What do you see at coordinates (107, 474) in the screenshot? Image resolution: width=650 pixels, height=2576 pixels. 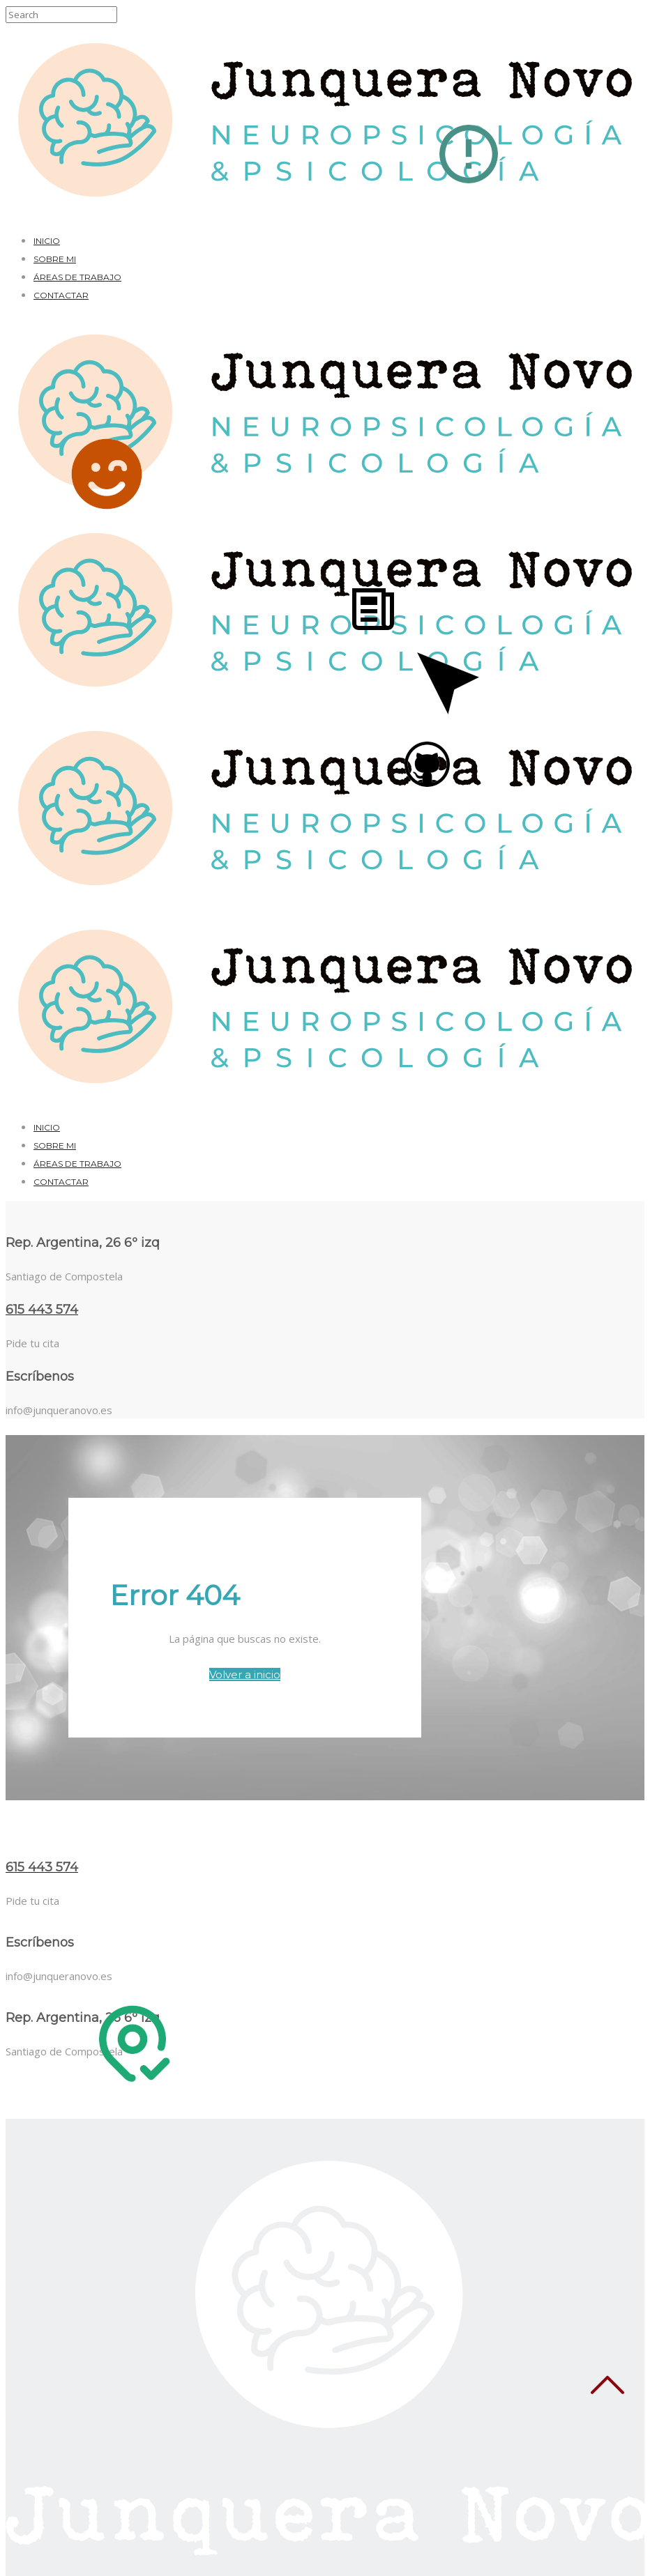 I see `insert a winking emoji or emoticon` at bounding box center [107, 474].